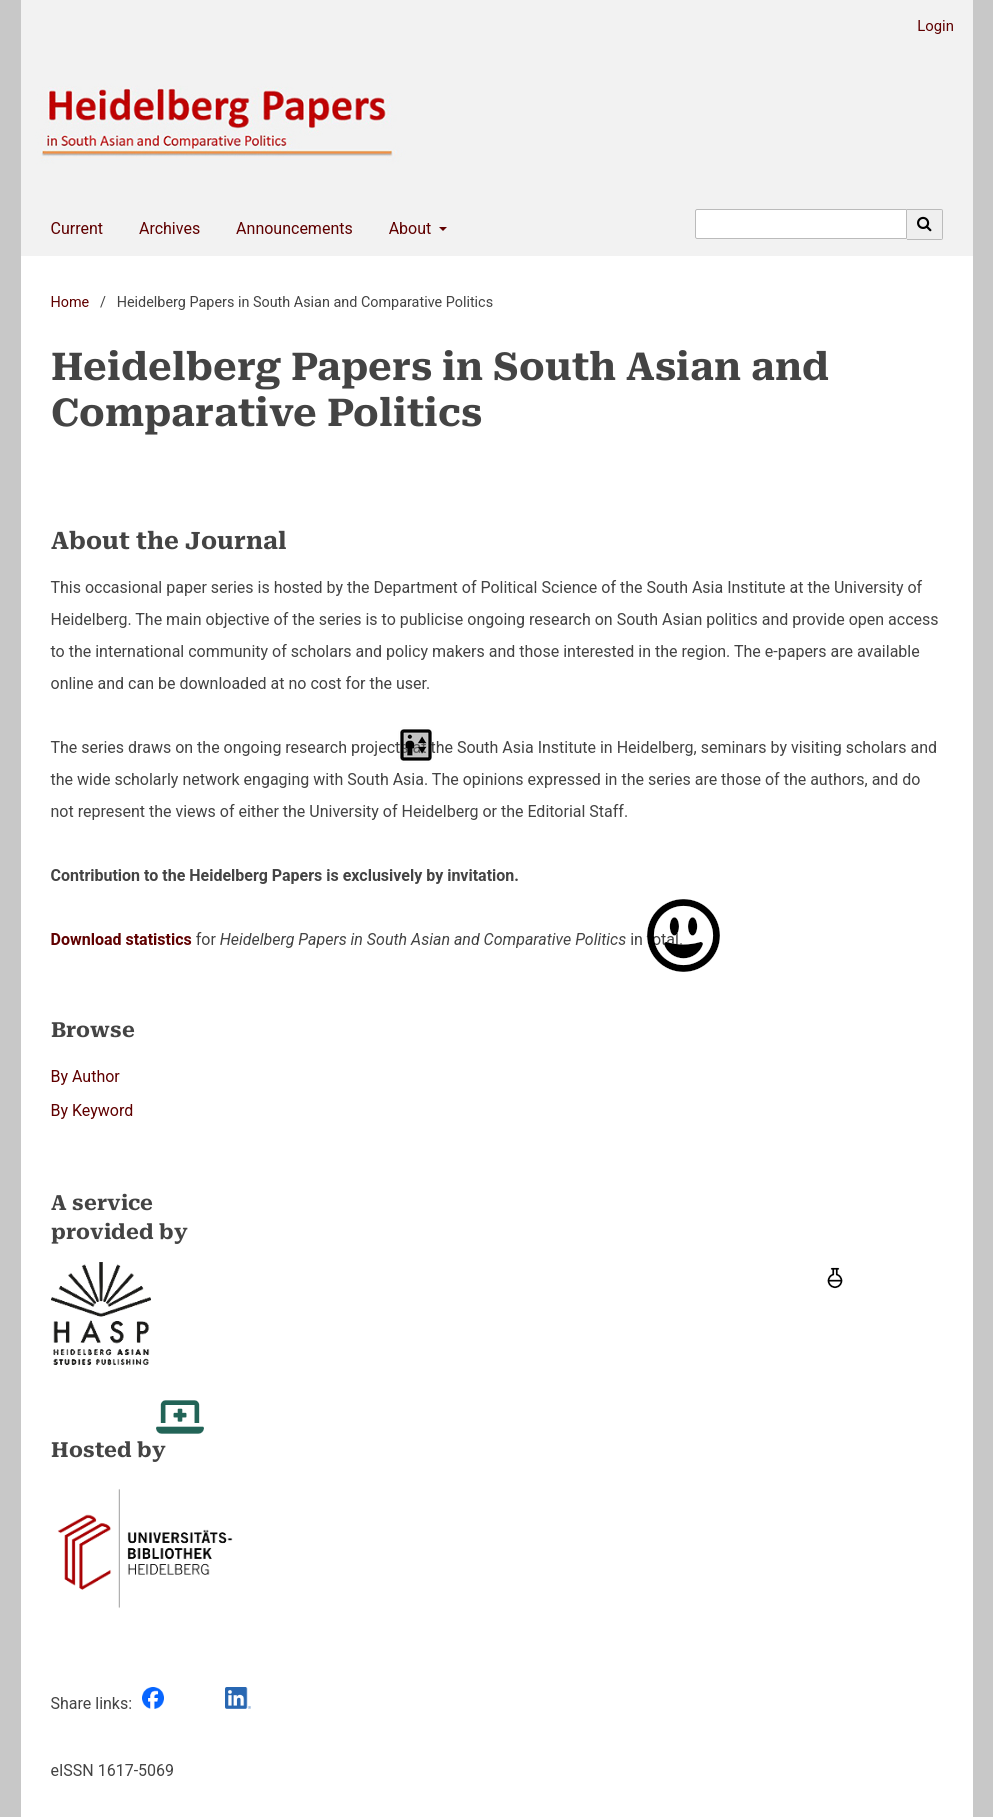  Describe the element at coordinates (180, 1417) in the screenshot. I see `access telemedicine or virtual healthcare services` at that location.